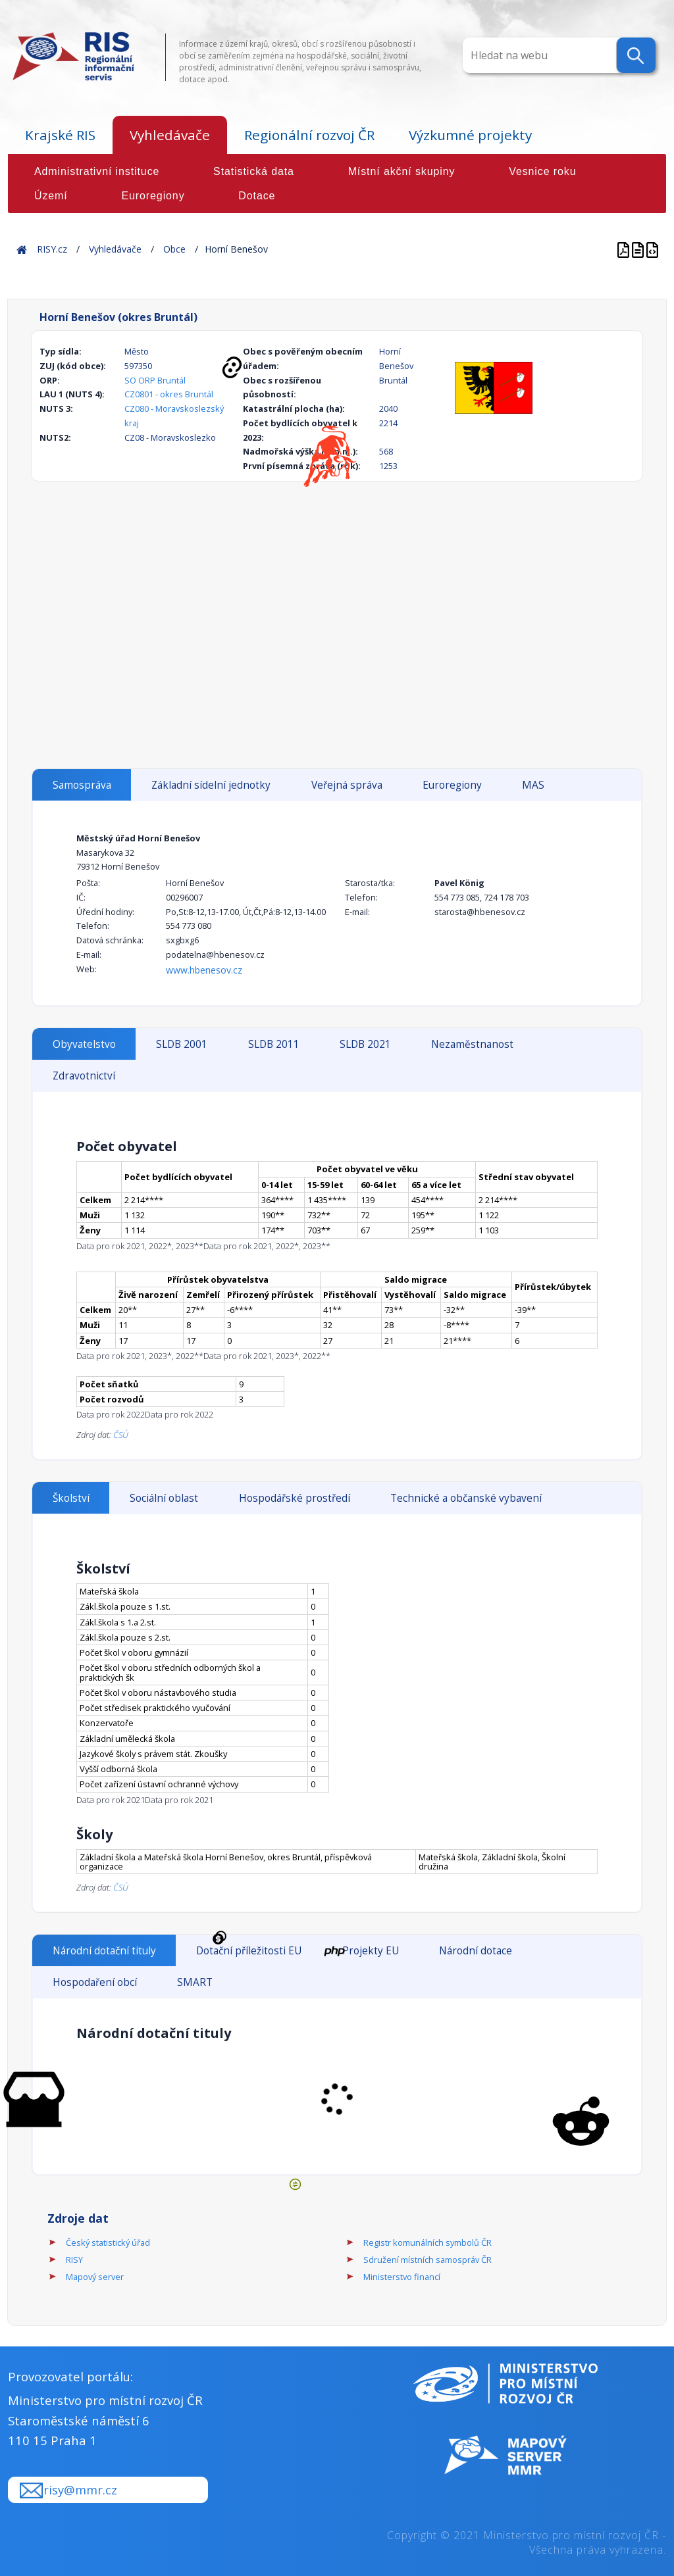 The image size is (674, 2576). Describe the element at coordinates (334, 1952) in the screenshot. I see `indicates PHP programming language or technology` at that location.